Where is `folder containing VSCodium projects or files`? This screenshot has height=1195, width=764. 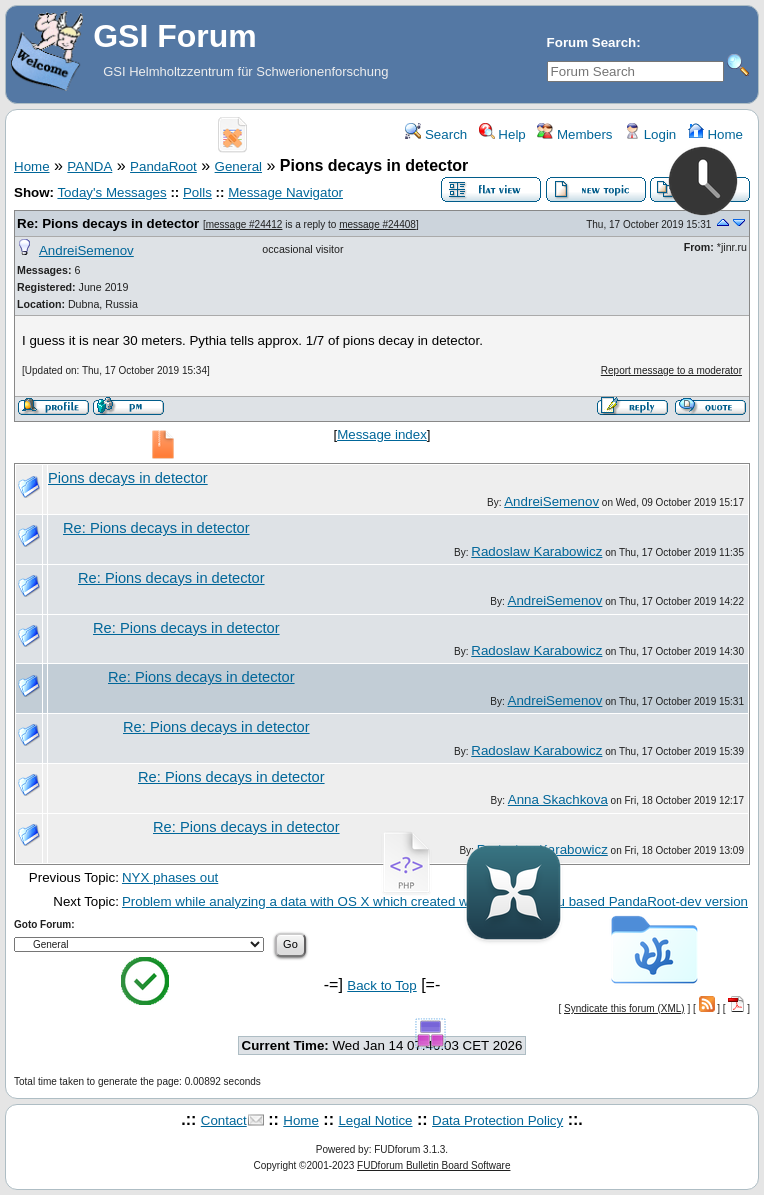 folder containing VSCodium projects or files is located at coordinates (654, 952).